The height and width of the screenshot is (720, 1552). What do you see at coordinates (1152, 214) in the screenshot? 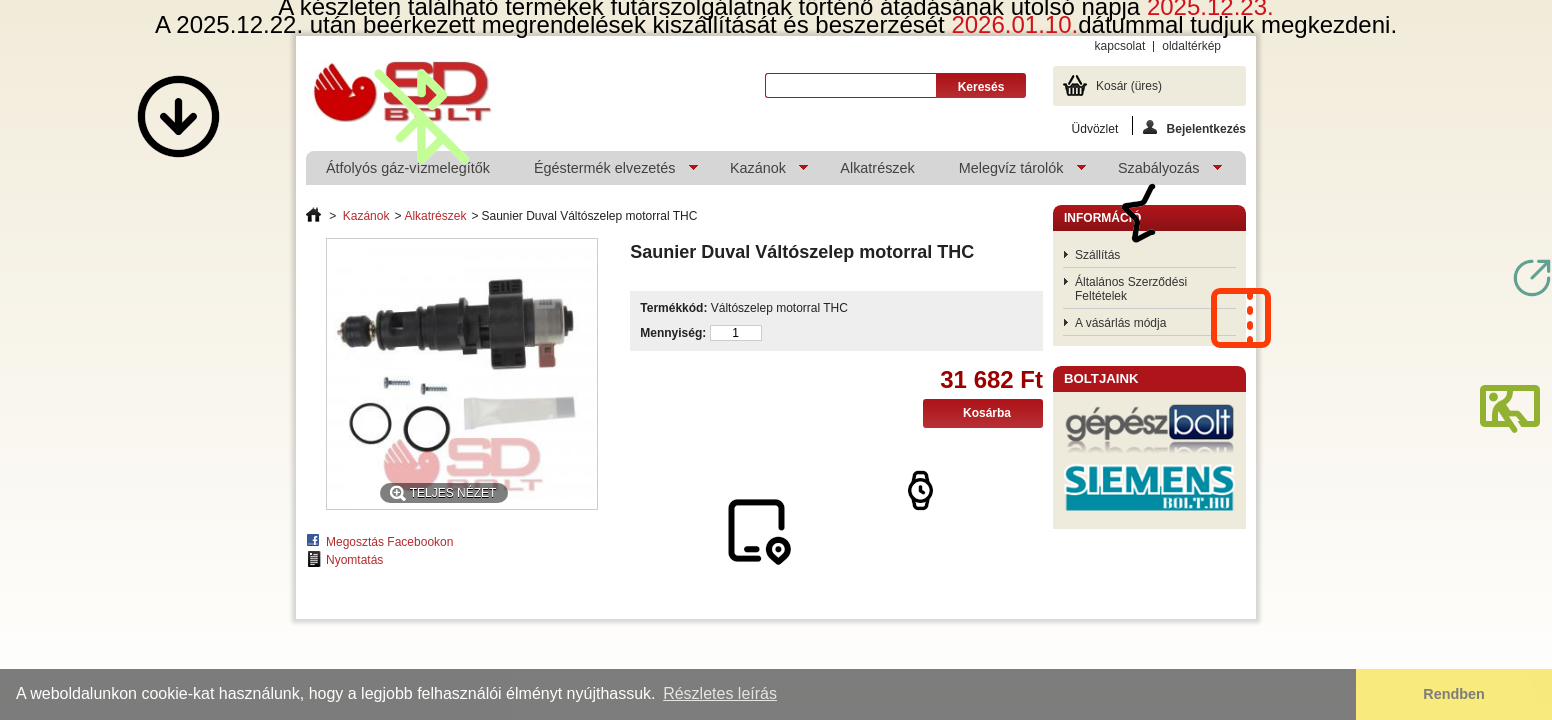
I see `indicates a partial or half-star rating` at bounding box center [1152, 214].